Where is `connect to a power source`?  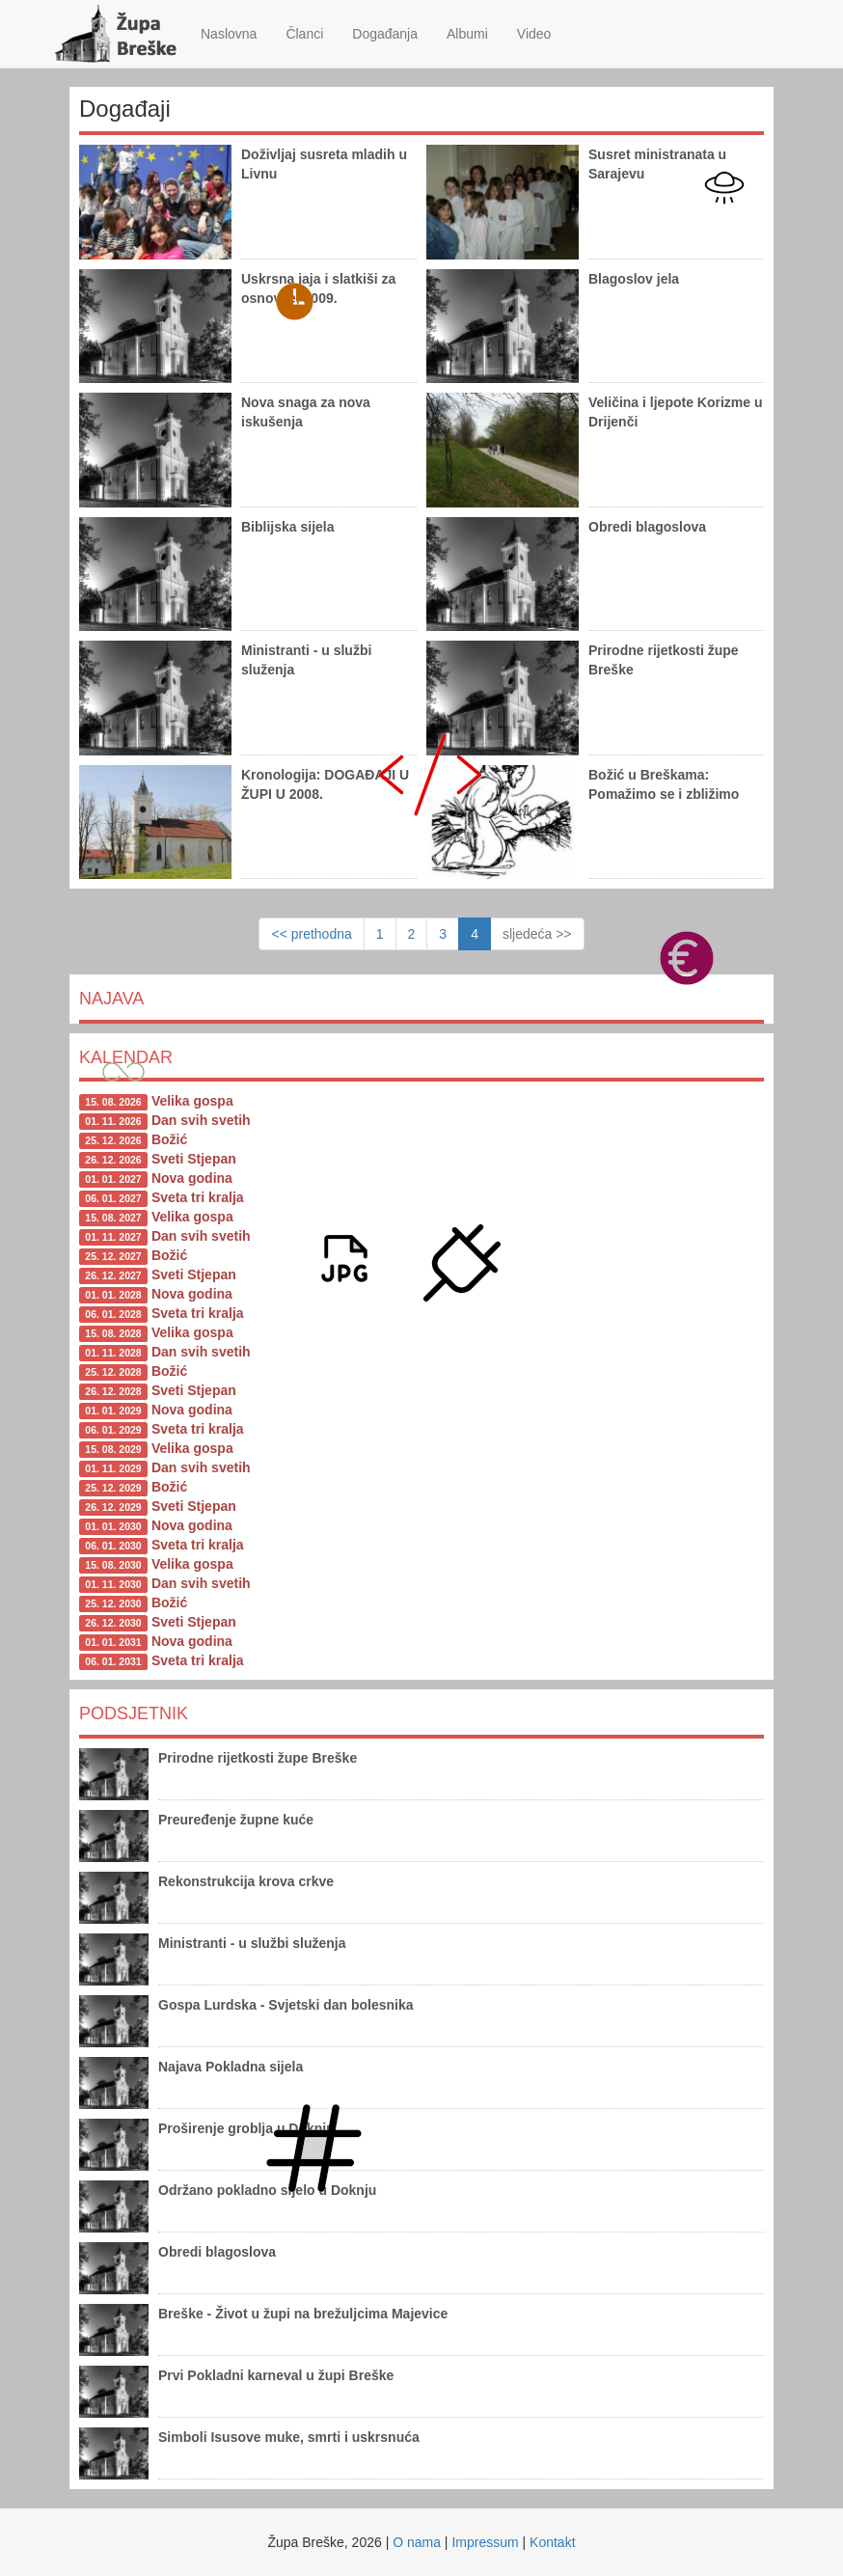 connect to a power source is located at coordinates (460, 1264).